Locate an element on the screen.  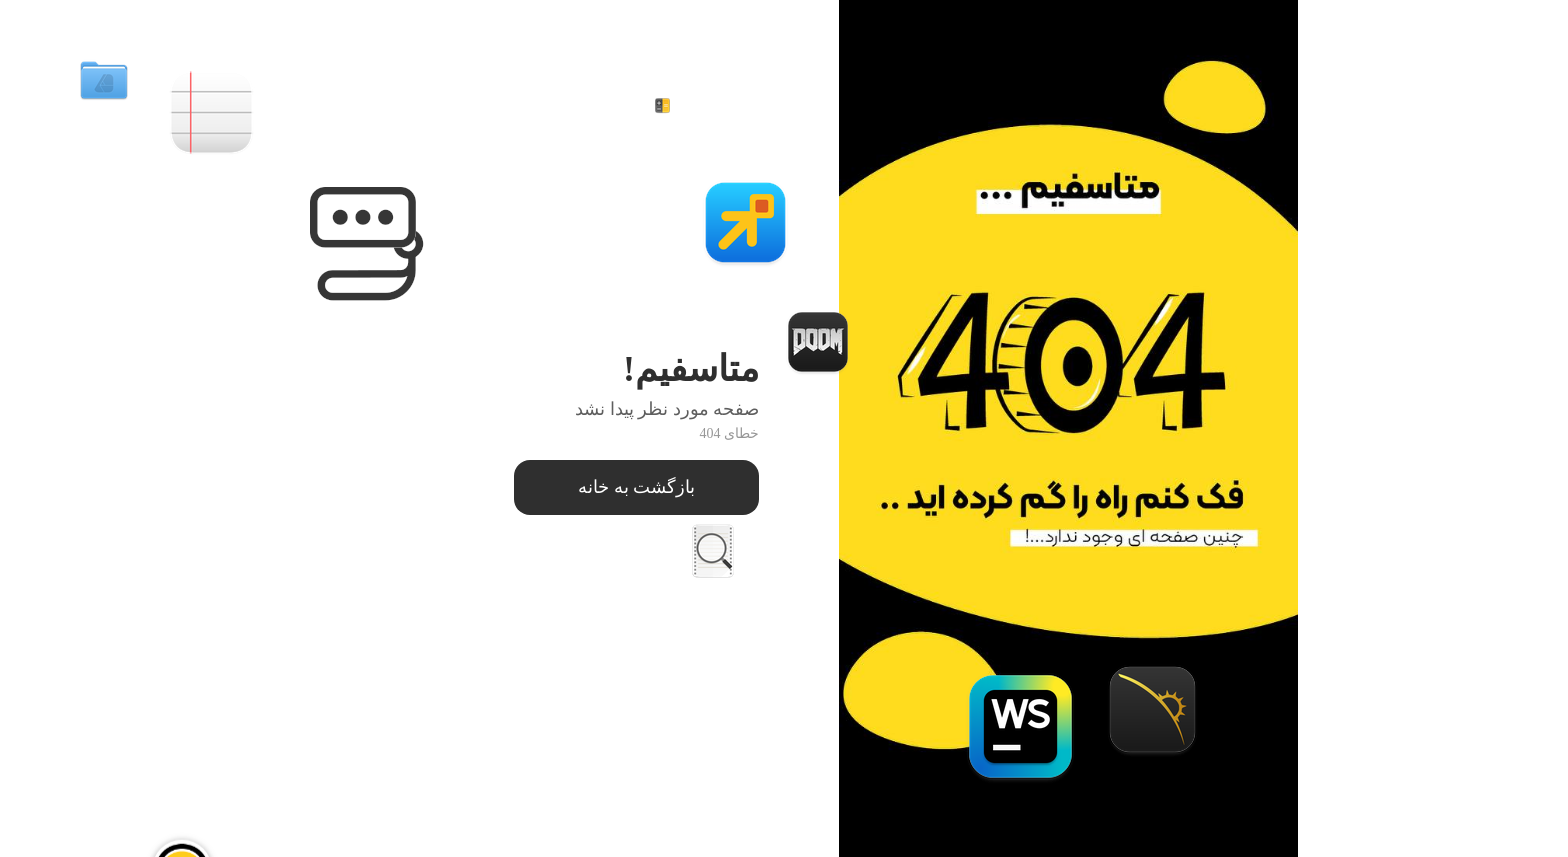
launch the starbound game is located at coordinates (1152, 709).